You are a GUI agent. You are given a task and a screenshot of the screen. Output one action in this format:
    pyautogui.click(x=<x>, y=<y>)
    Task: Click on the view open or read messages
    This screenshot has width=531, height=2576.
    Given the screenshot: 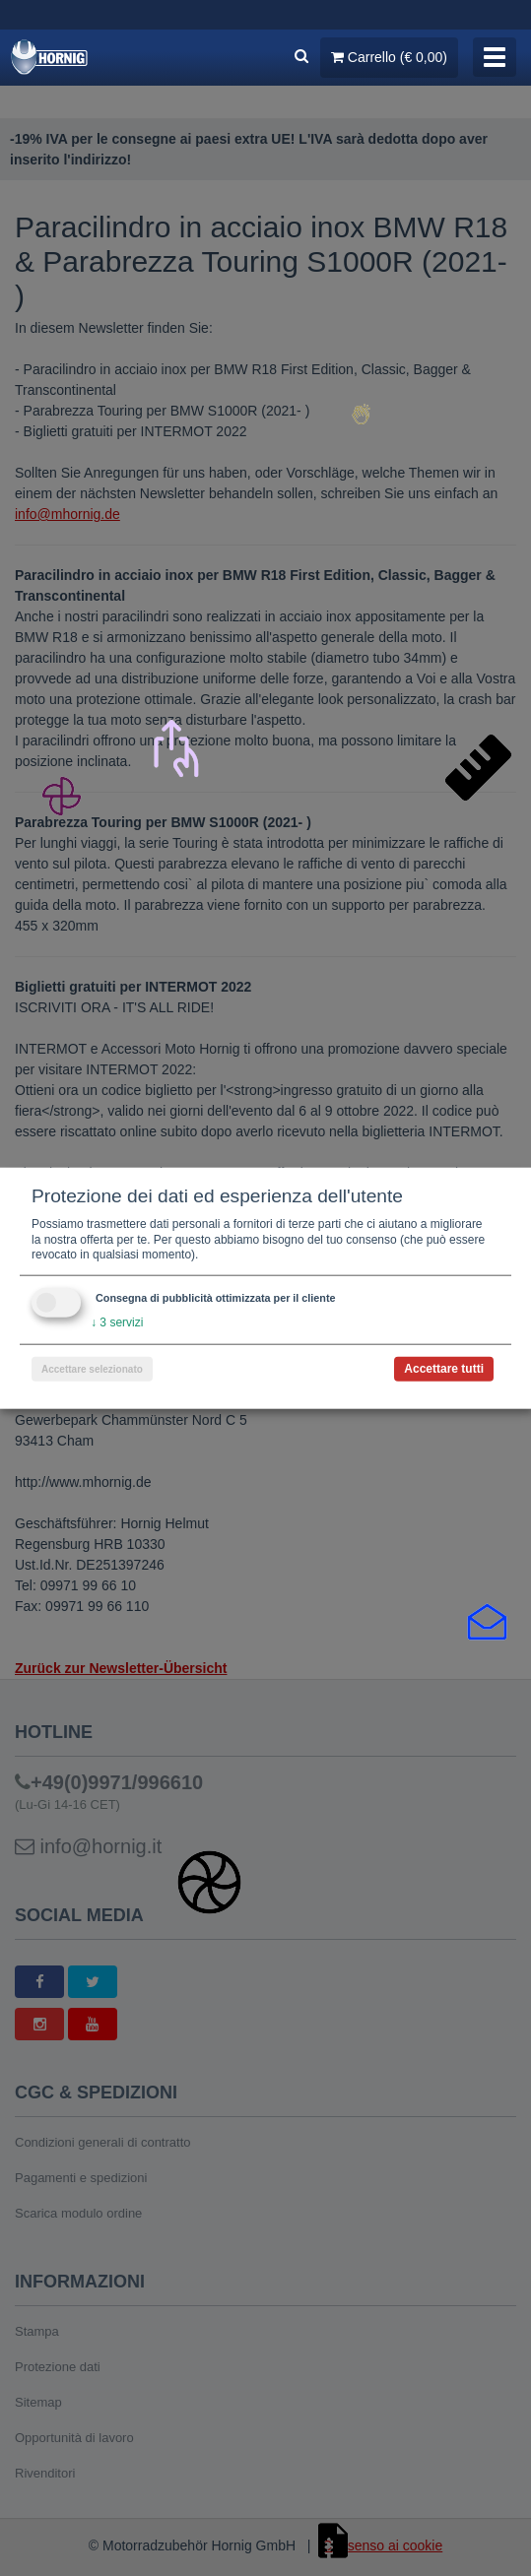 What is the action you would take?
    pyautogui.click(x=487, y=1623)
    